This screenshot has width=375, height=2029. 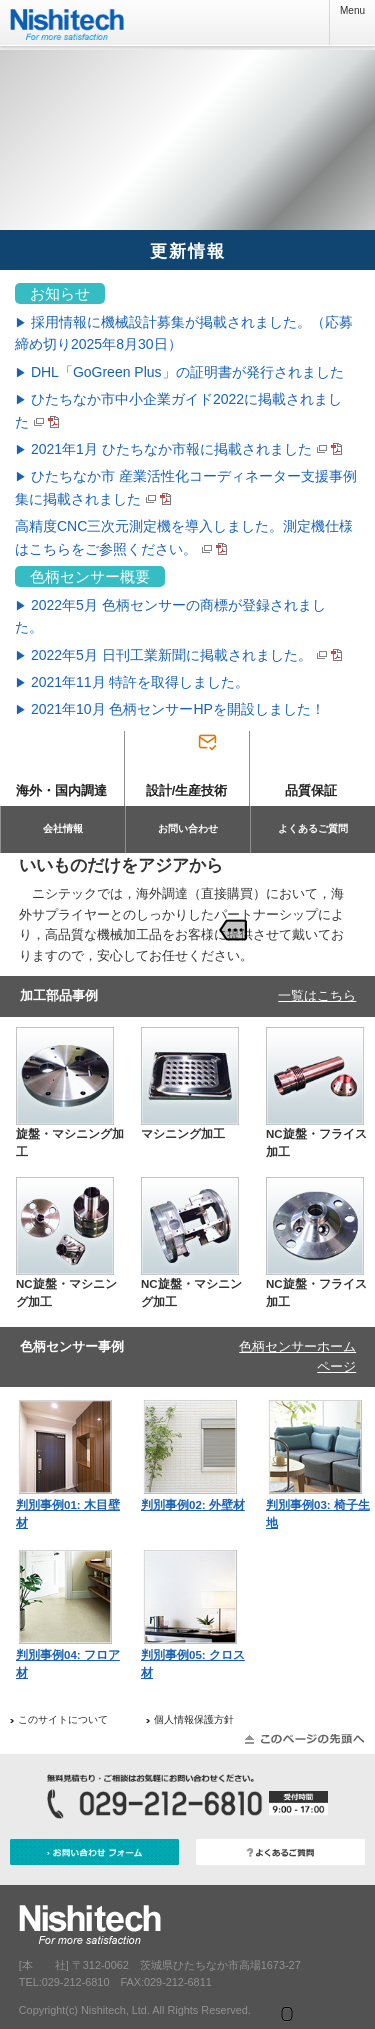 What do you see at coordinates (207, 741) in the screenshot?
I see `email sent successfully` at bounding box center [207, 741].